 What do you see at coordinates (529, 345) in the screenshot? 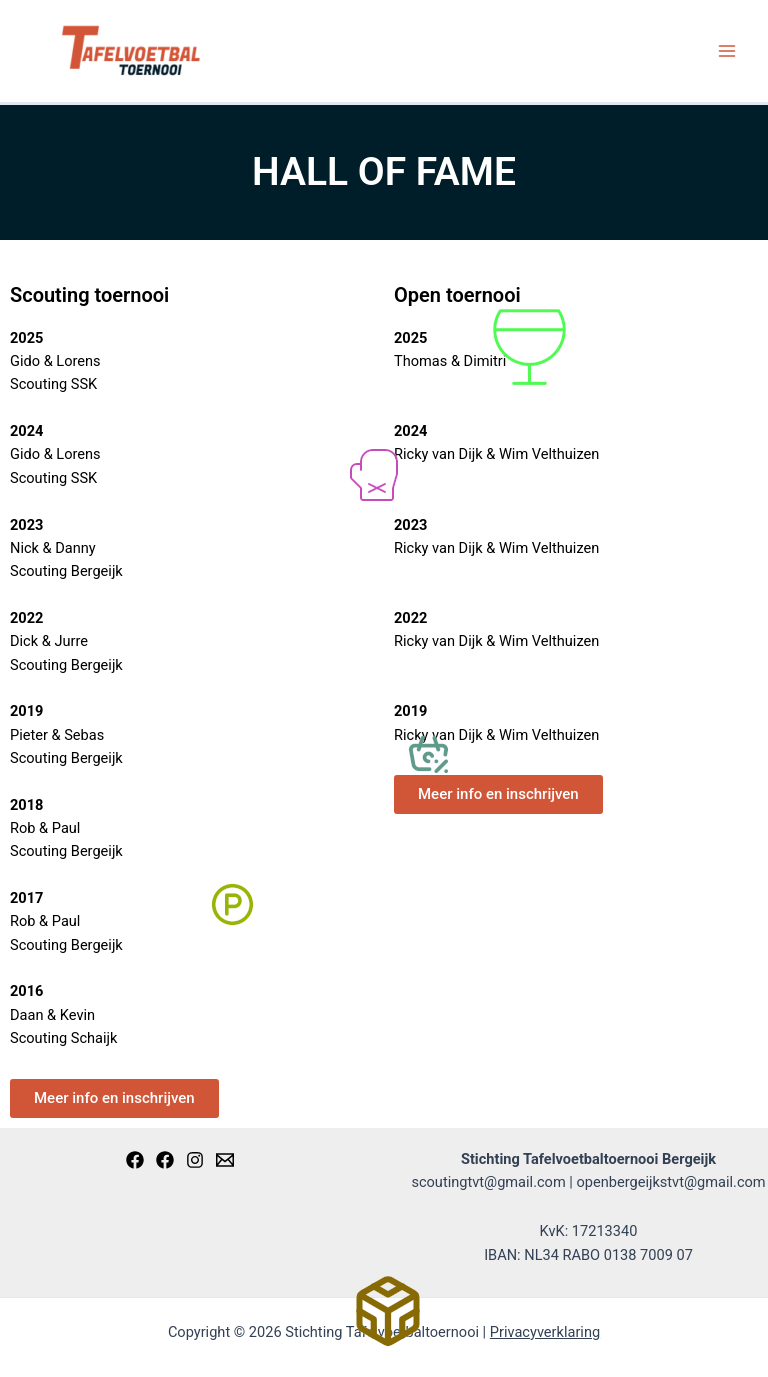
I see `browse wine or cocktail menu` at bounding box center [529, 345].